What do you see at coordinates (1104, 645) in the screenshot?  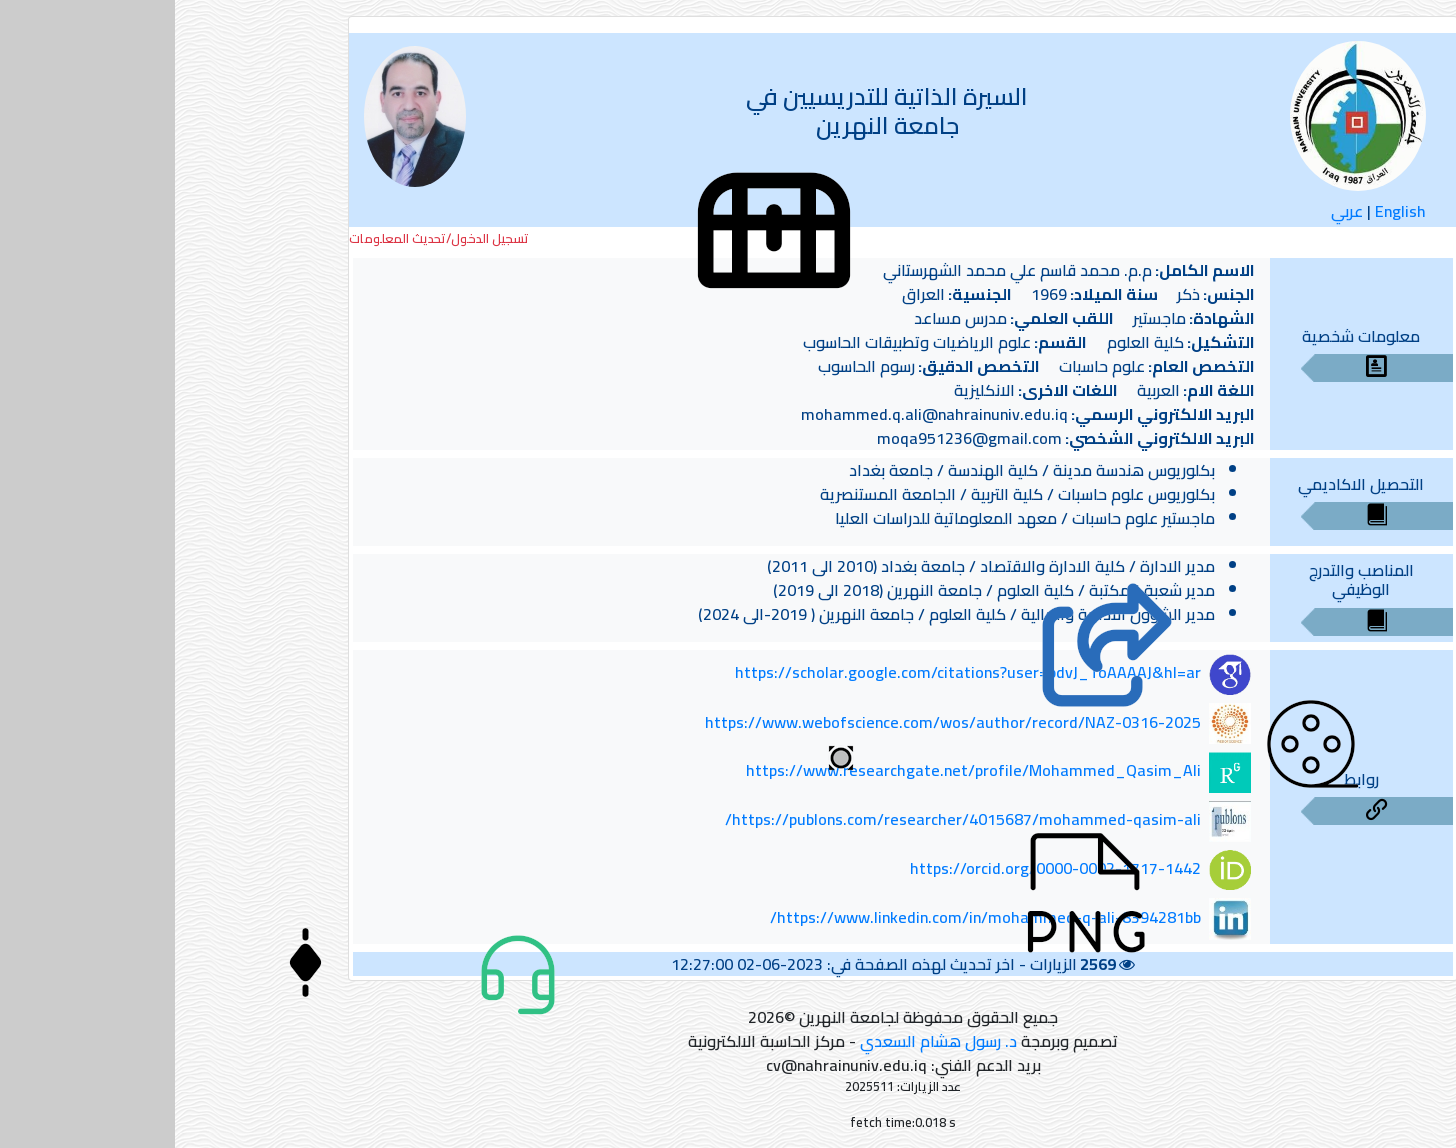 I see `share this content` at bounding box center [1104, 645].